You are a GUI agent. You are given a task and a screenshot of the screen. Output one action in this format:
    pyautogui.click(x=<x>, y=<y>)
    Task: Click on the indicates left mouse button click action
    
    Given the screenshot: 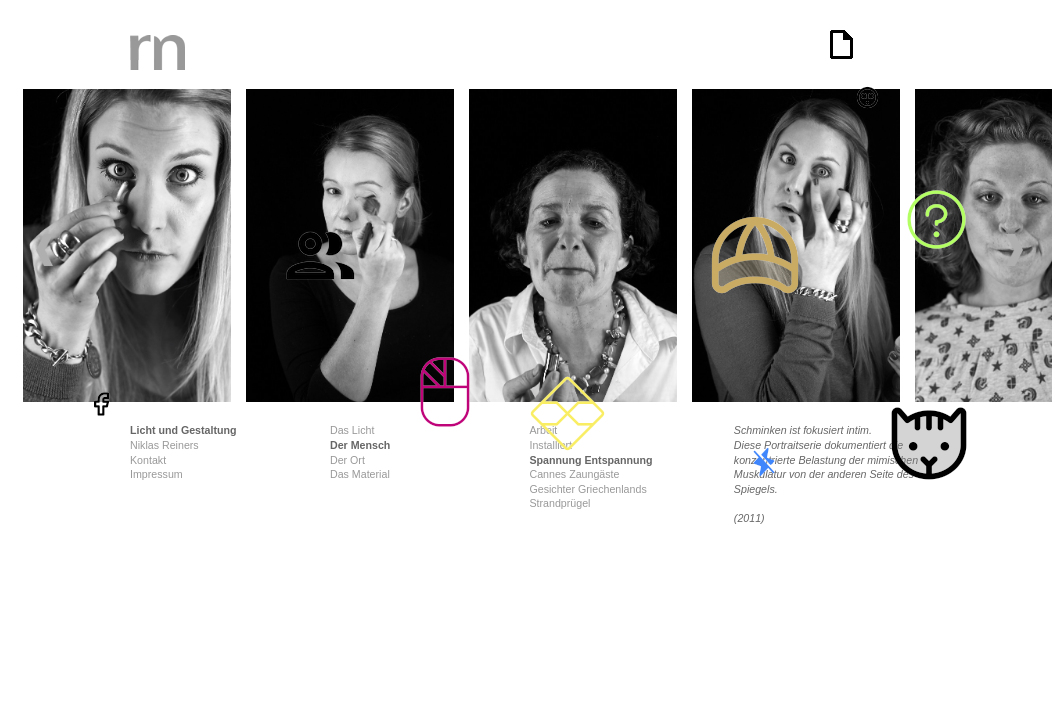 What is the action you would take?
    pyautogui.click(x=445, y=392)
    